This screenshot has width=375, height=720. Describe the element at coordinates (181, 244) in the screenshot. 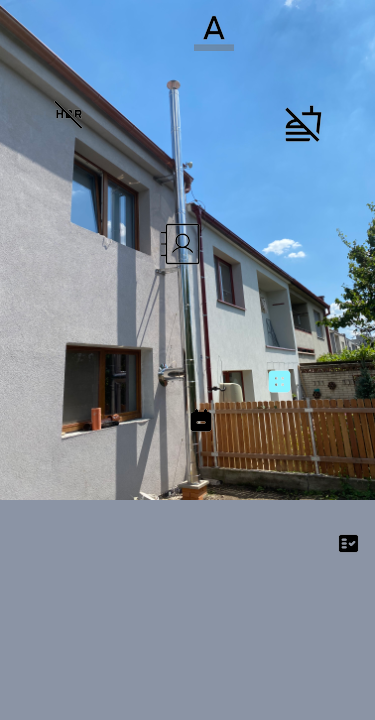

I see `open your contacts or address book` at that location.